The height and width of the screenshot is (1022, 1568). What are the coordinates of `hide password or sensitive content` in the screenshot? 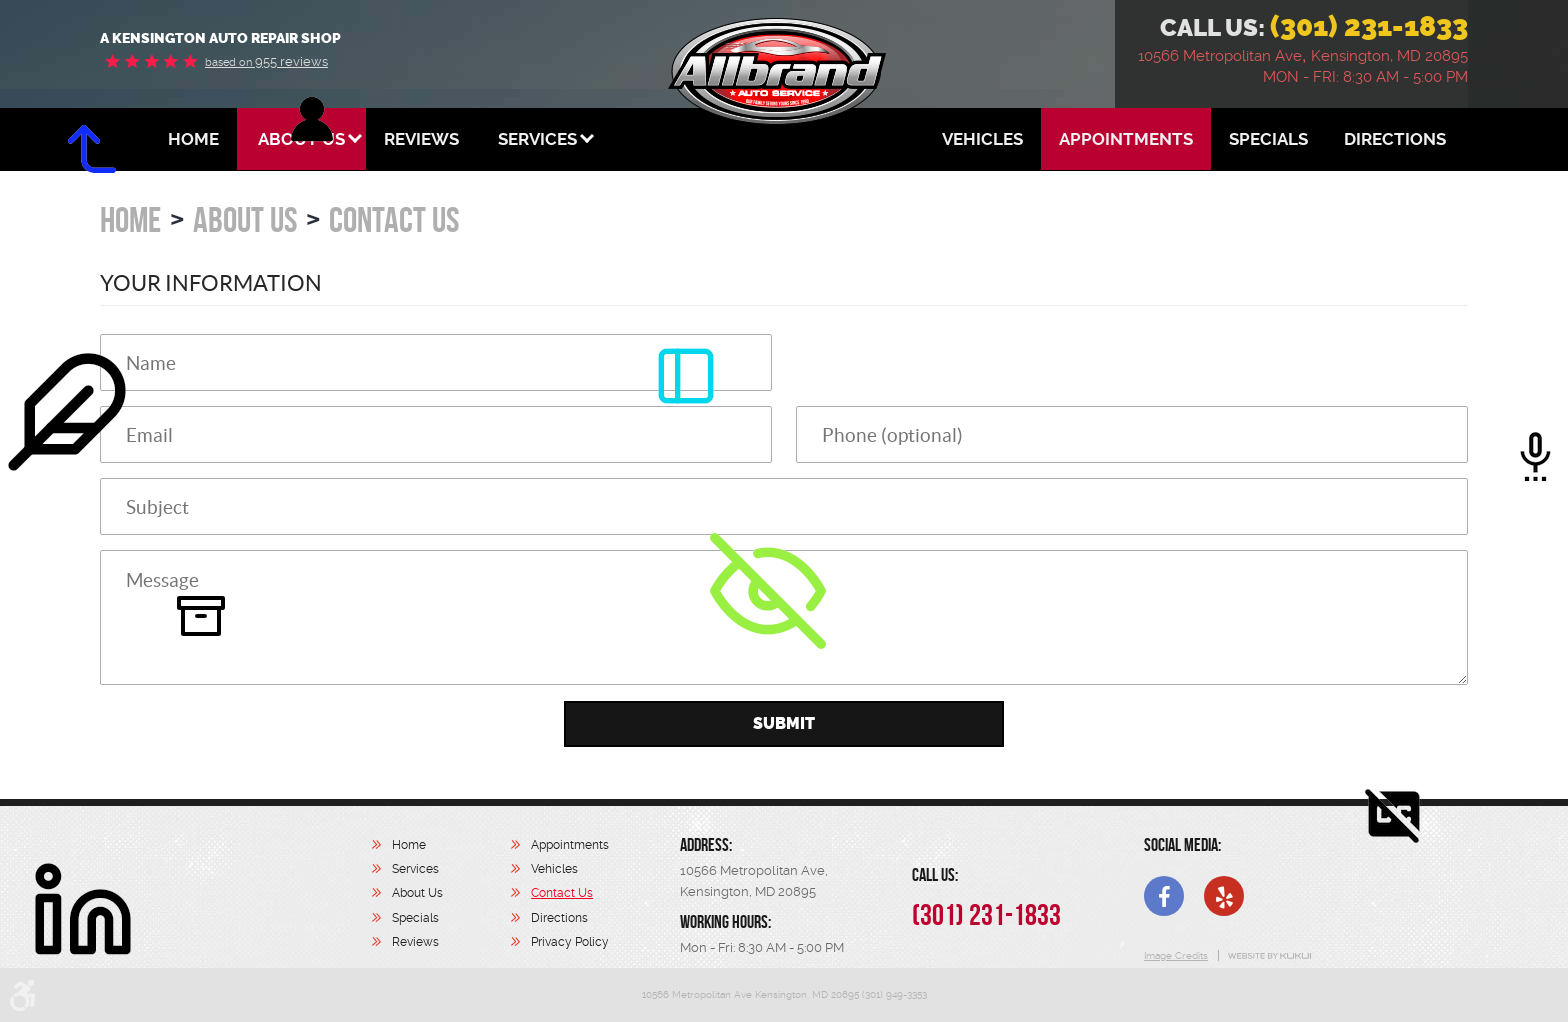 It's located at (768, 591).